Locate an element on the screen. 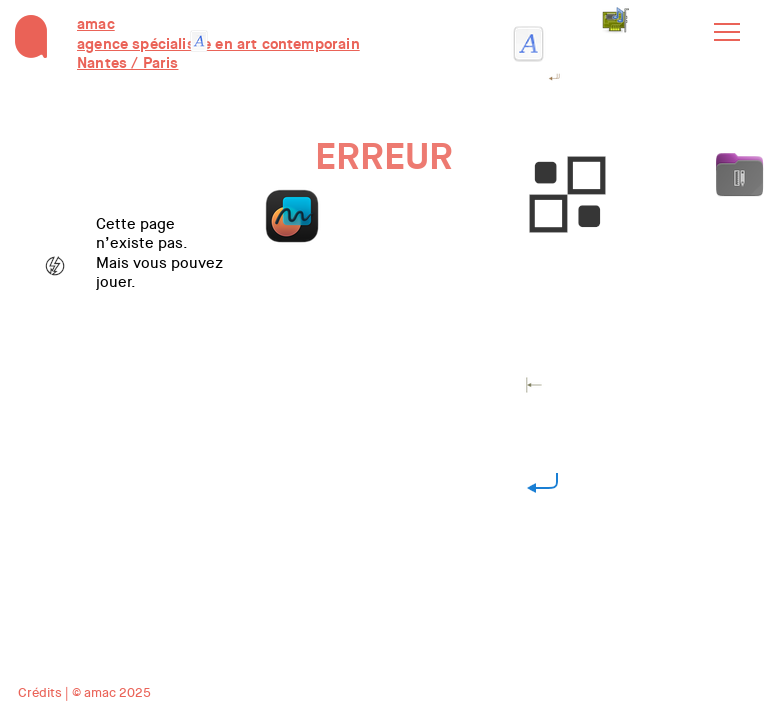  a TrueType font file is located at coordinates (528, 43).